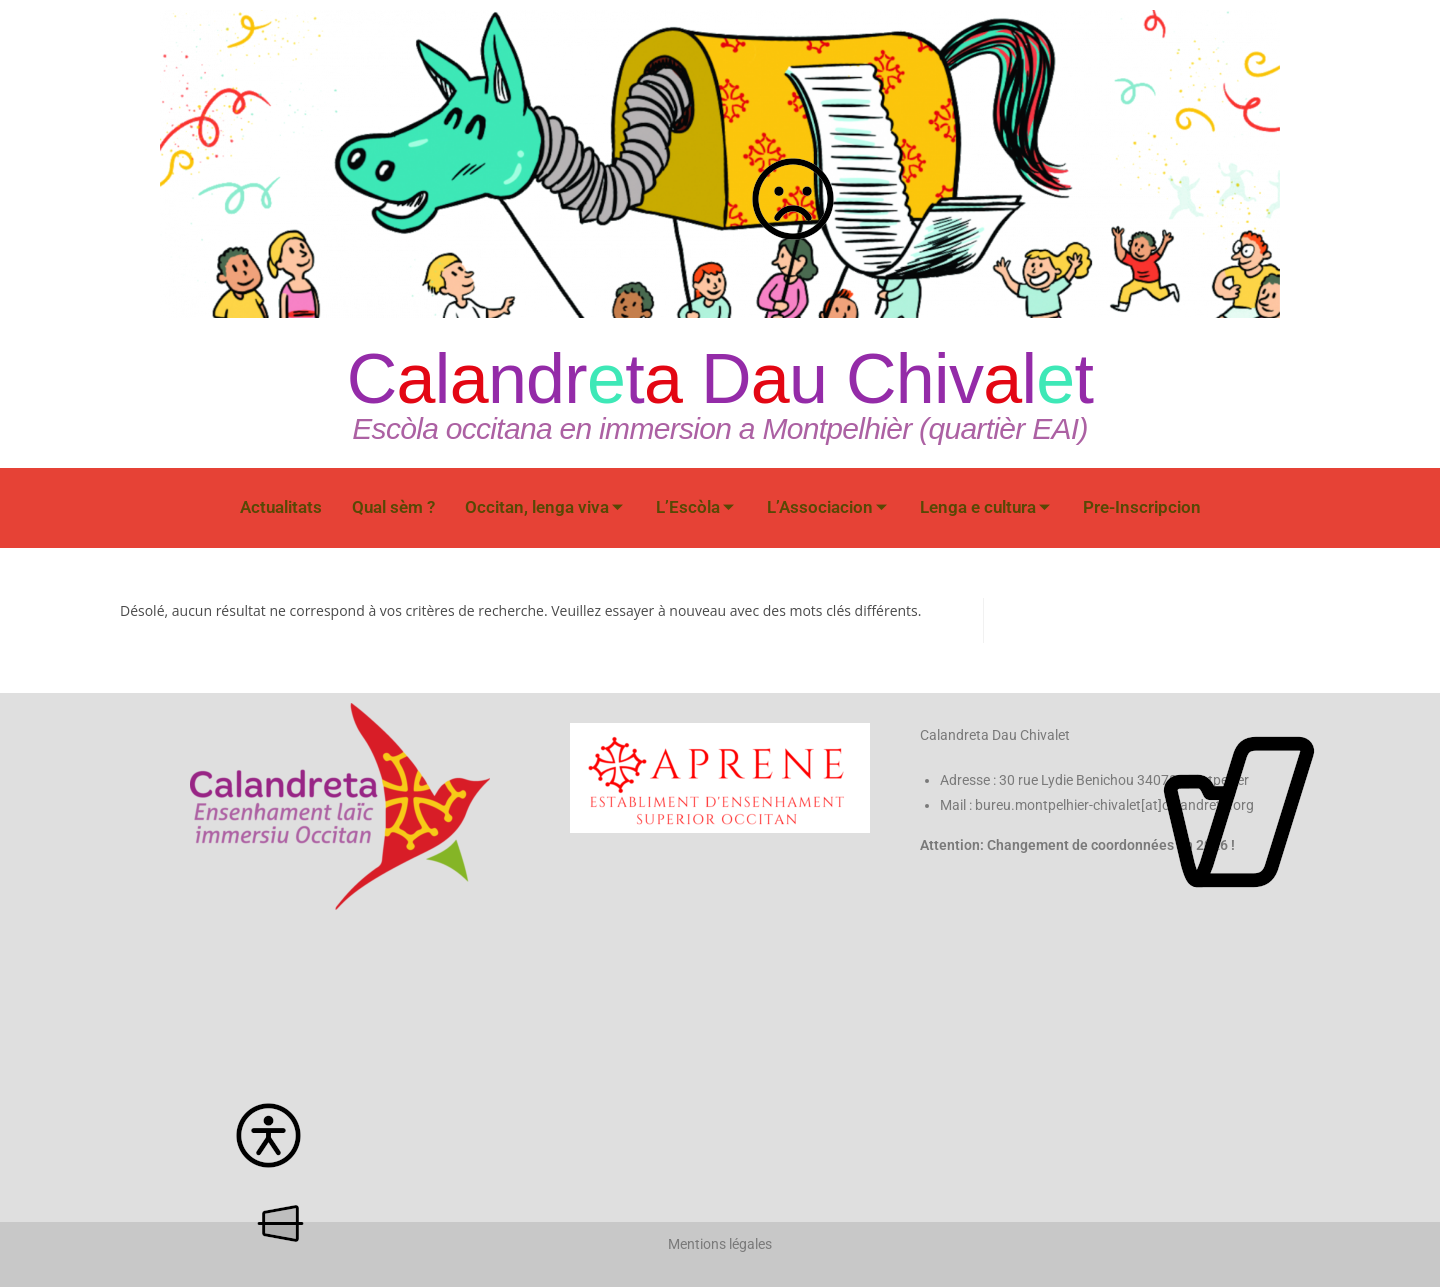 Image resolution: width=1440 pixels, height=1287 pixels. Describe the element at coordinates (280, 1223) in the screenshot. I see `adjust perspective or viewing angle` at that location.